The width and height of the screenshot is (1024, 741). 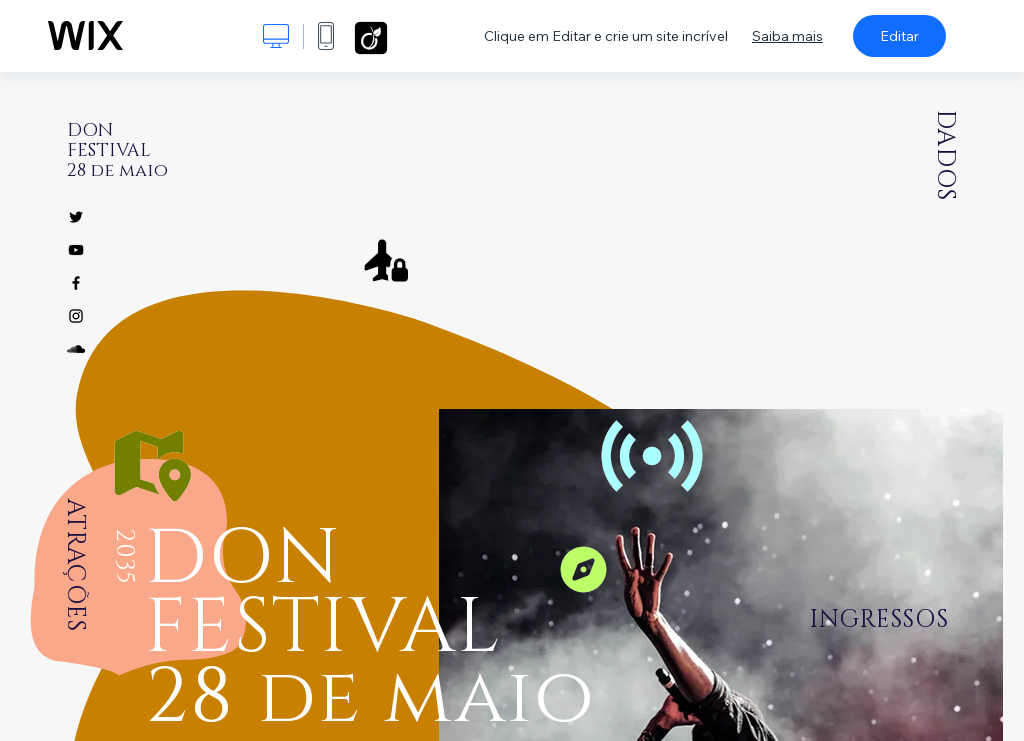 What do you see at coordinates (371, 38) in the screenshot?
I see `viadeo social network logo` at bounding box center [371, 38].